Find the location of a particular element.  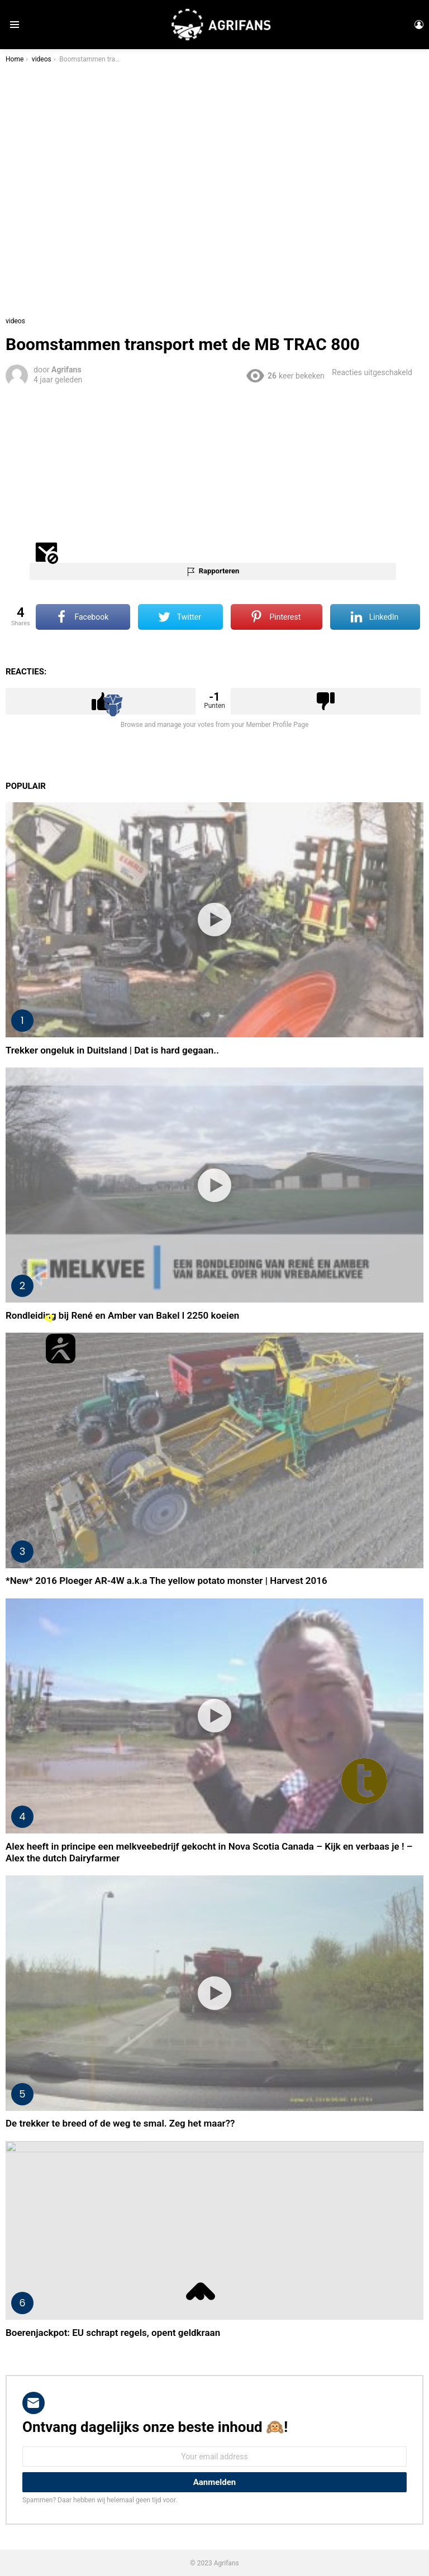

teradata brand logo is located at coordinates (364, 1781).